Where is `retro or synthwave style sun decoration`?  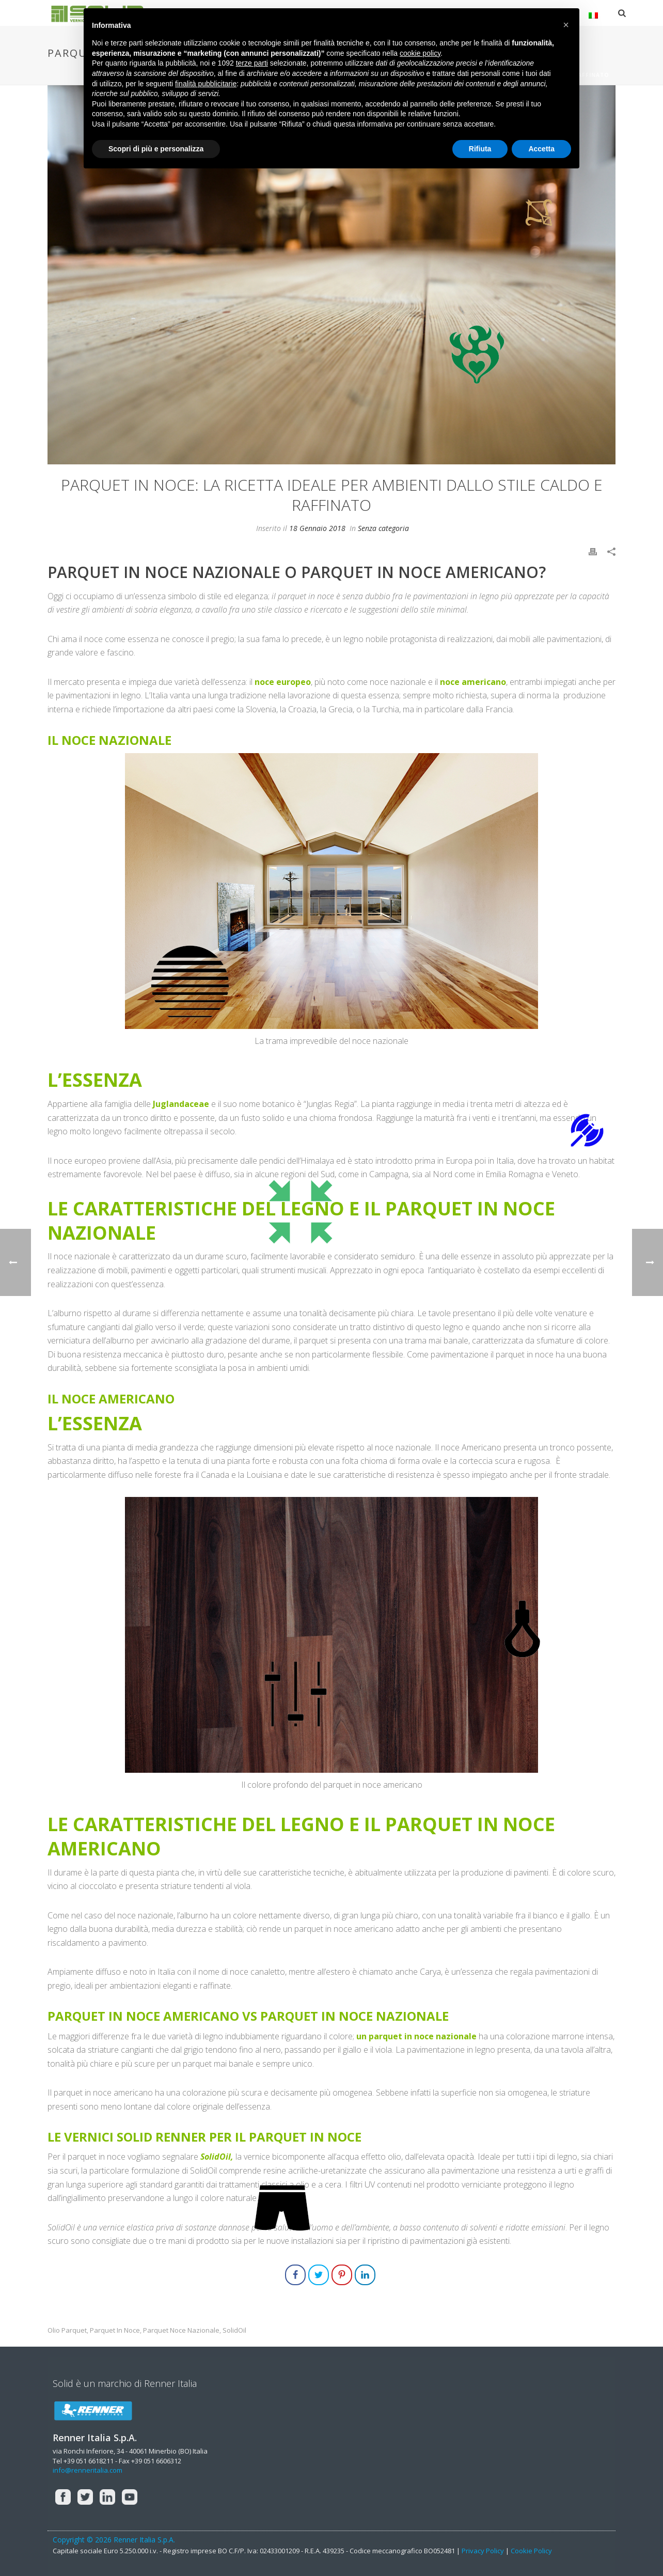
retro or synthwave style sun decoration is located at coordinates (190, 985).